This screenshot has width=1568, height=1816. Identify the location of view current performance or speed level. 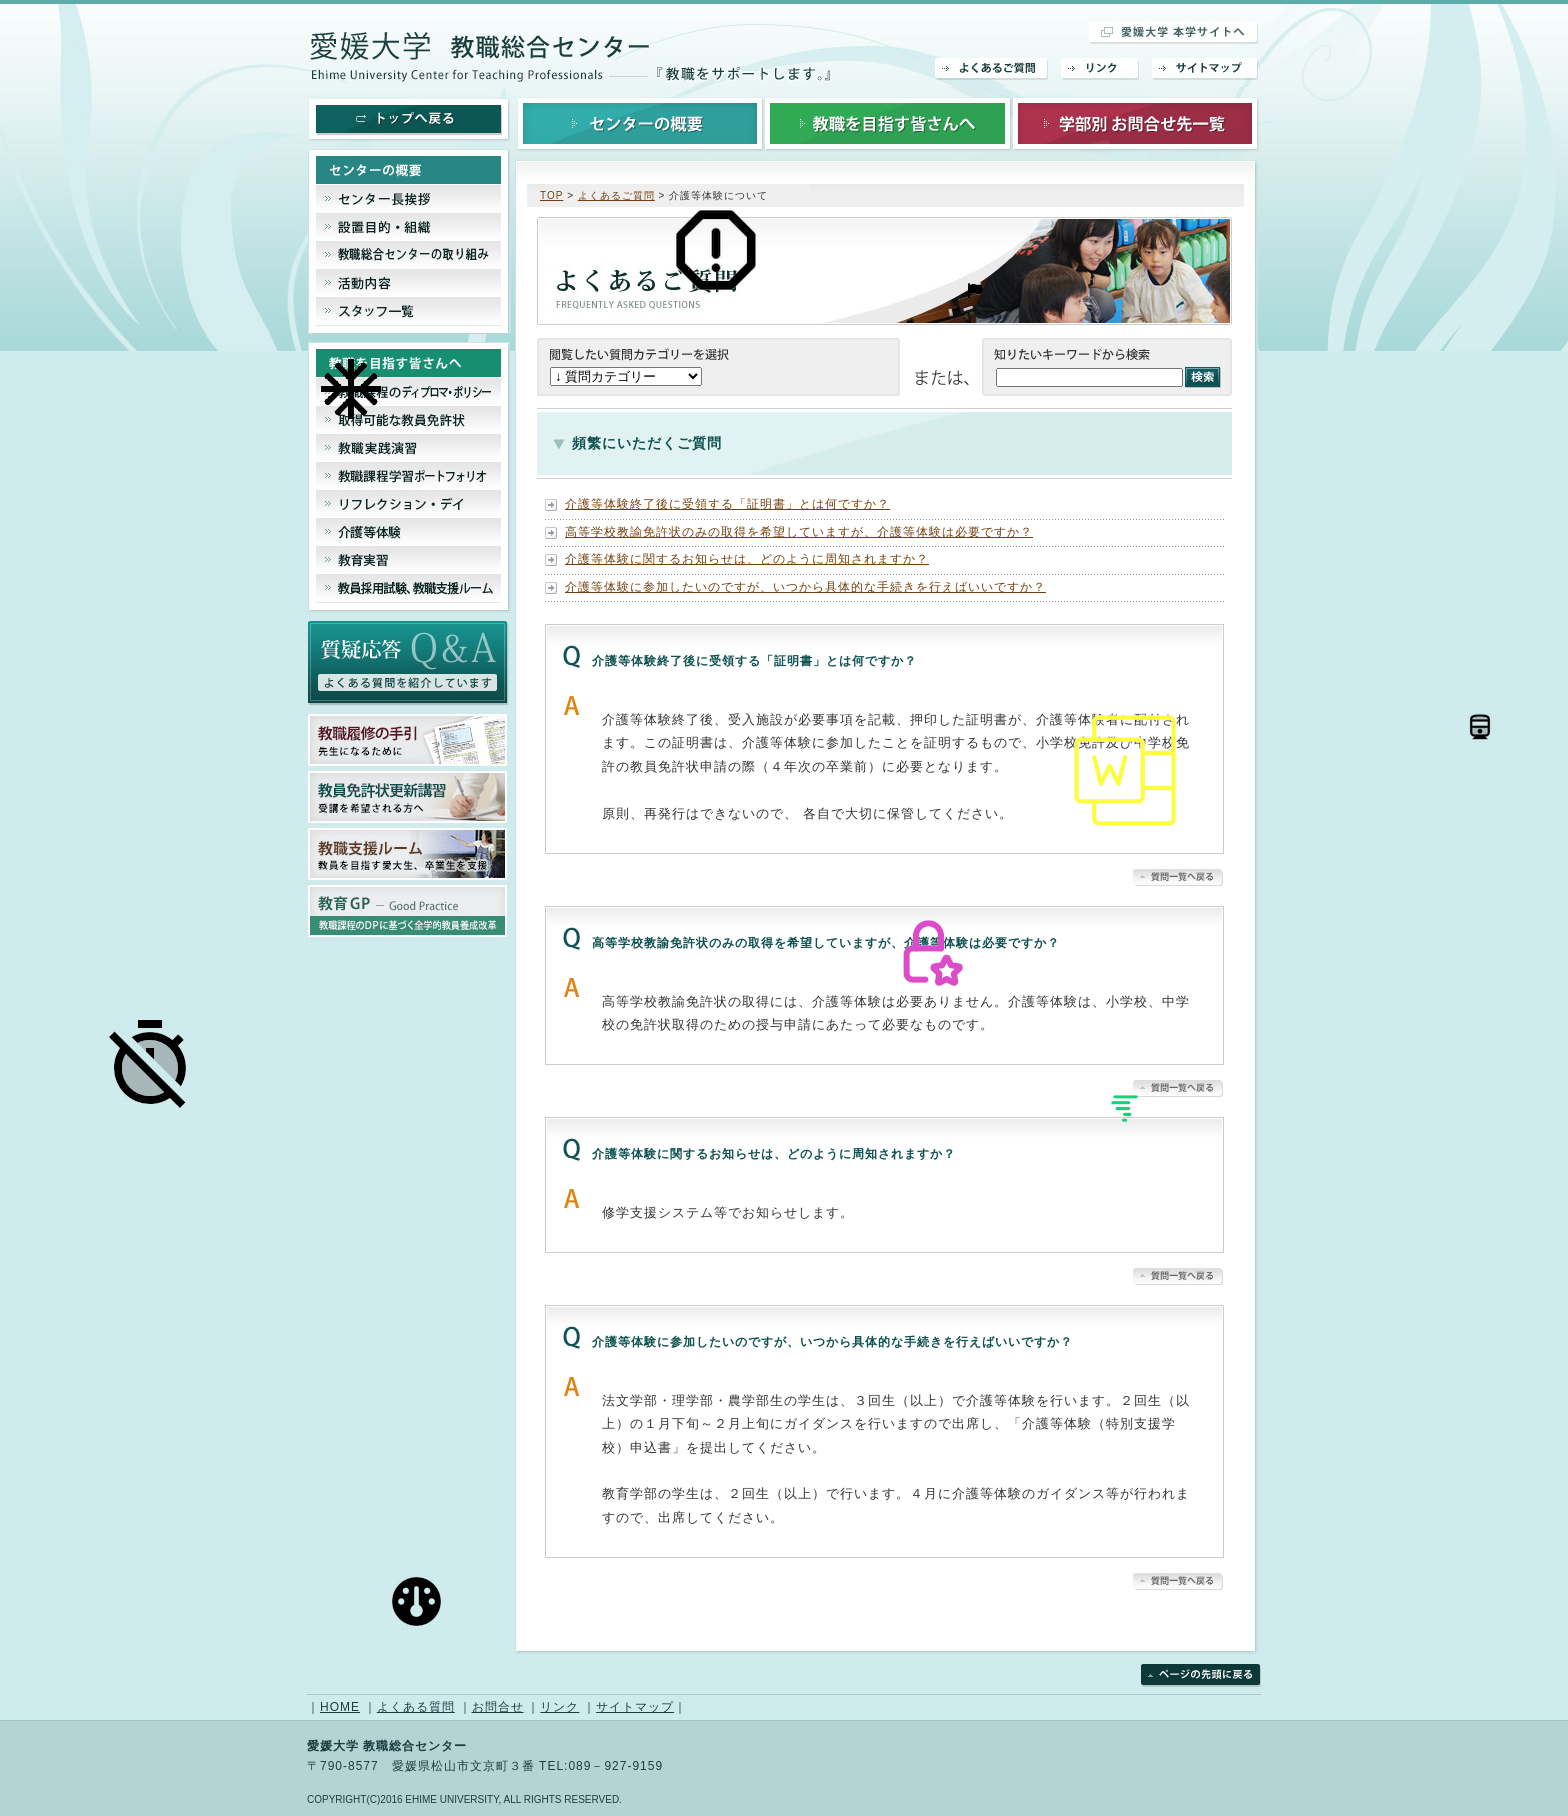
(416, 1601).